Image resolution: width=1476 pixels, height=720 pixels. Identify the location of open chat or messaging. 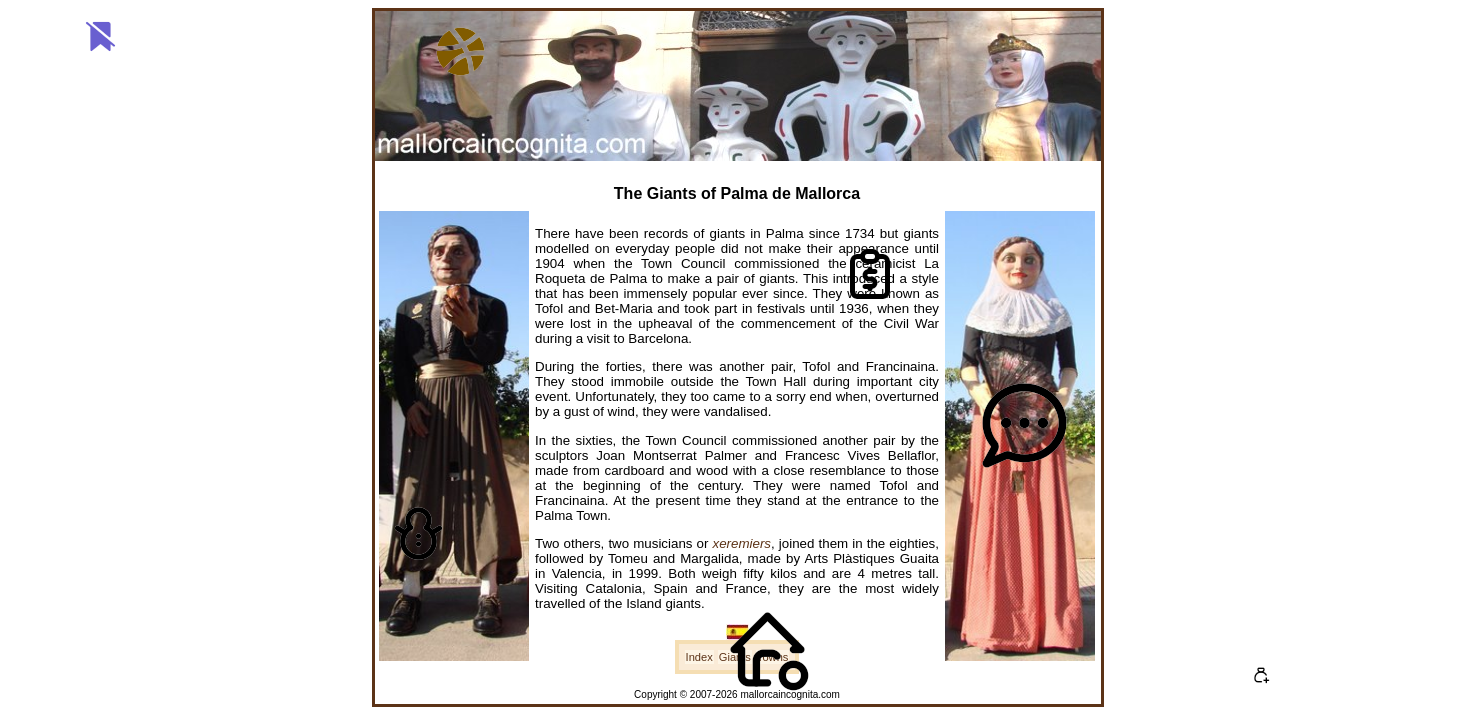
(1024, 425).